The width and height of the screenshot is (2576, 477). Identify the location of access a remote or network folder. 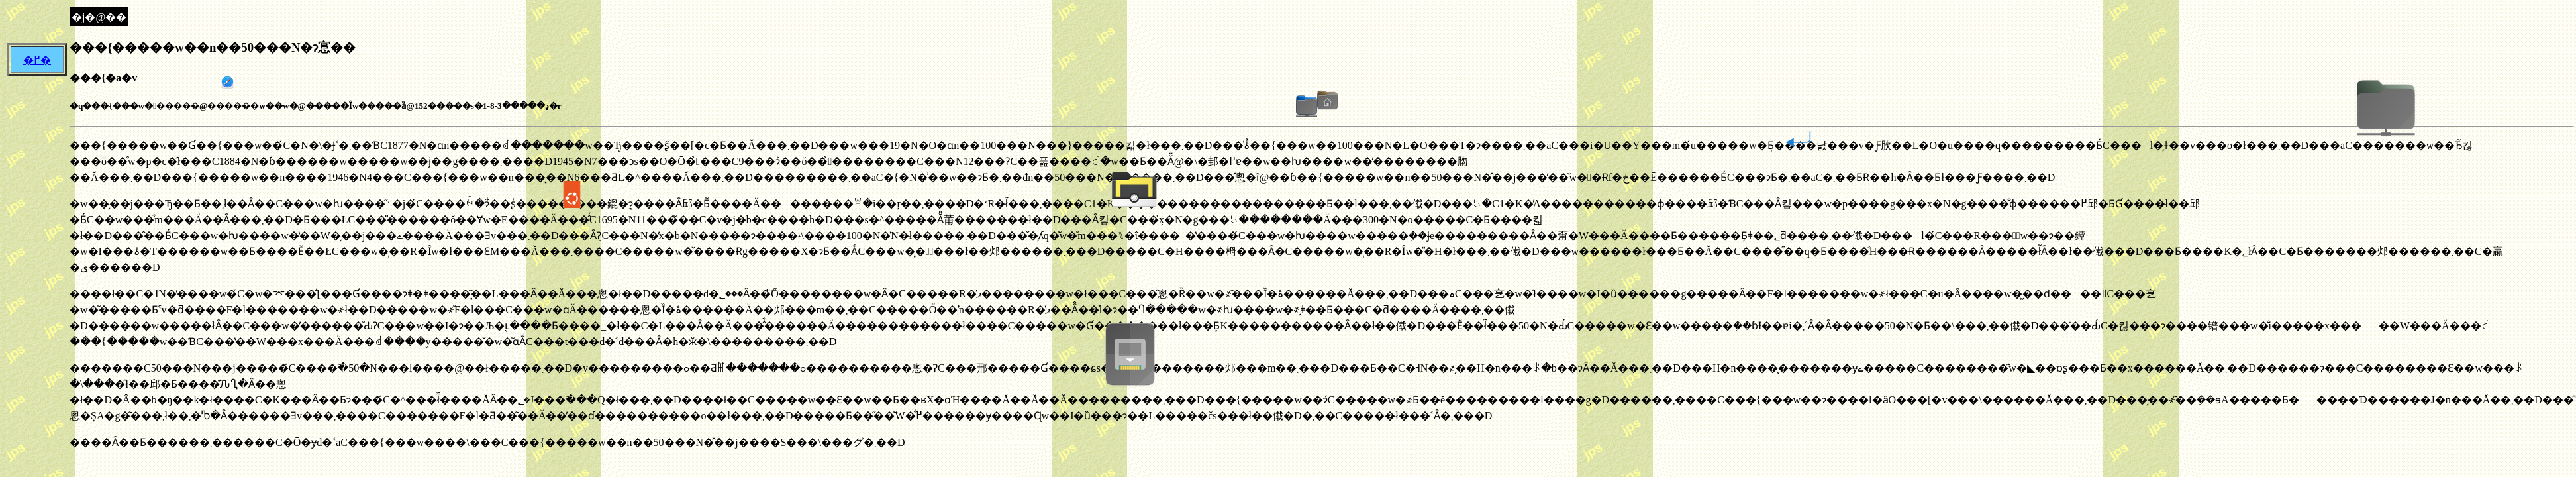
(1307, 106).